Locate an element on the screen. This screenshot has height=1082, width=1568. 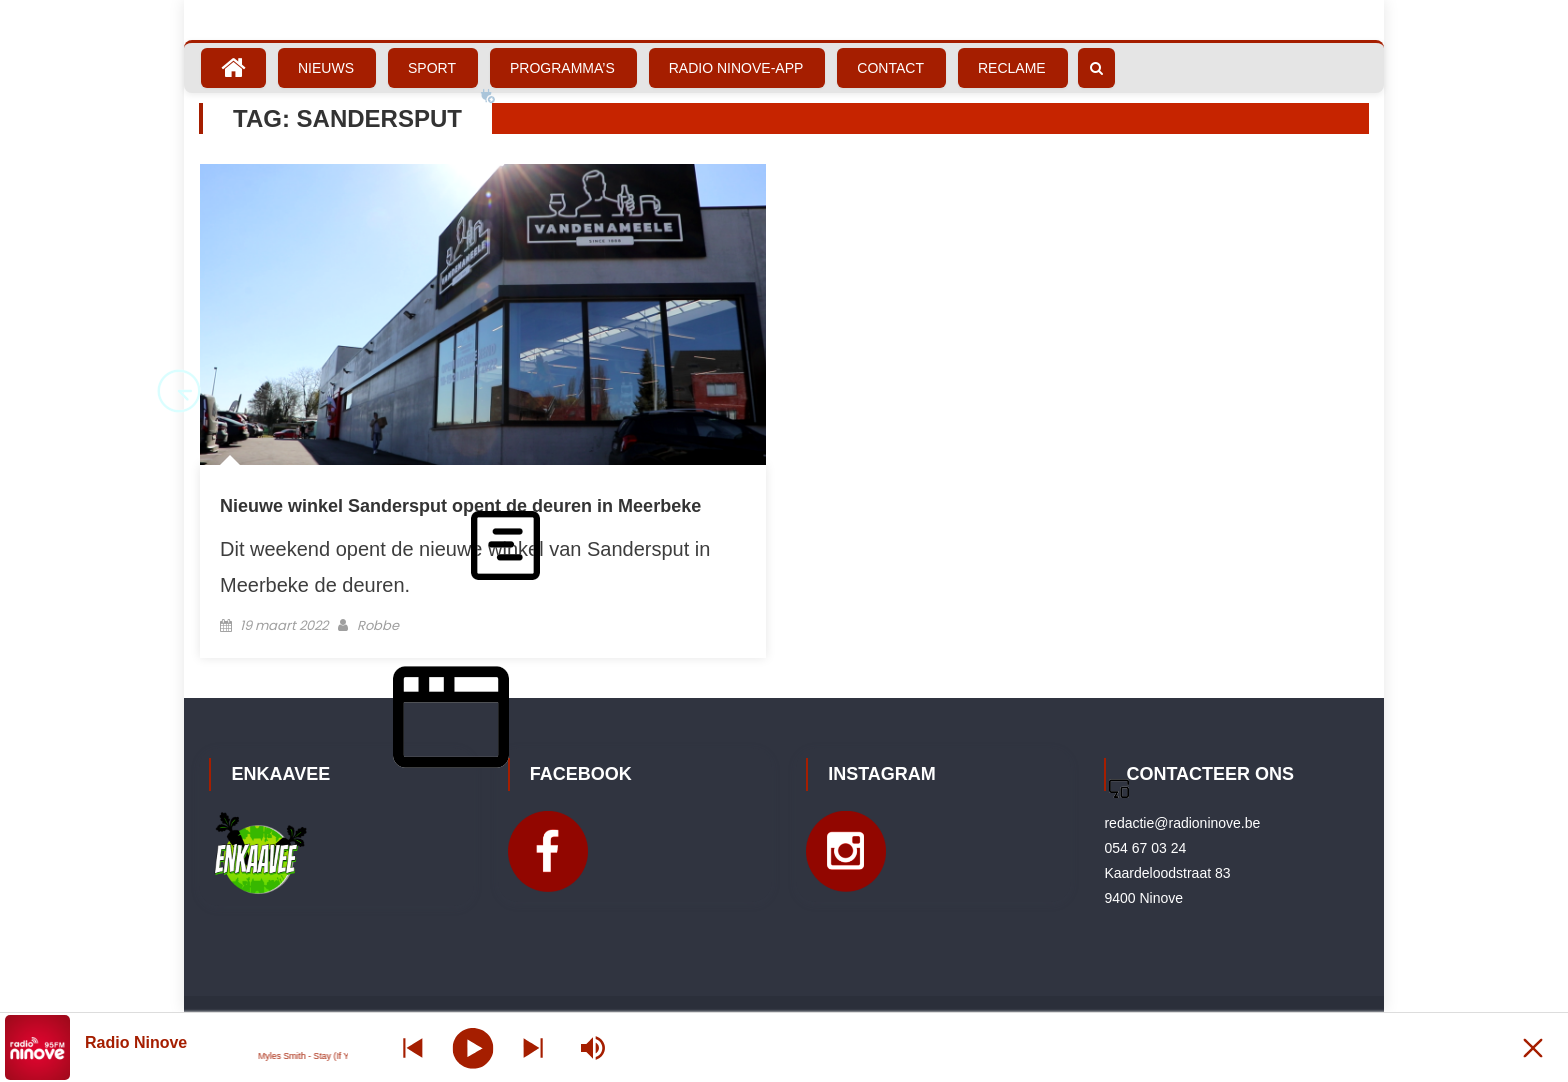
view connected devices is located at coordinates (1119, 788).